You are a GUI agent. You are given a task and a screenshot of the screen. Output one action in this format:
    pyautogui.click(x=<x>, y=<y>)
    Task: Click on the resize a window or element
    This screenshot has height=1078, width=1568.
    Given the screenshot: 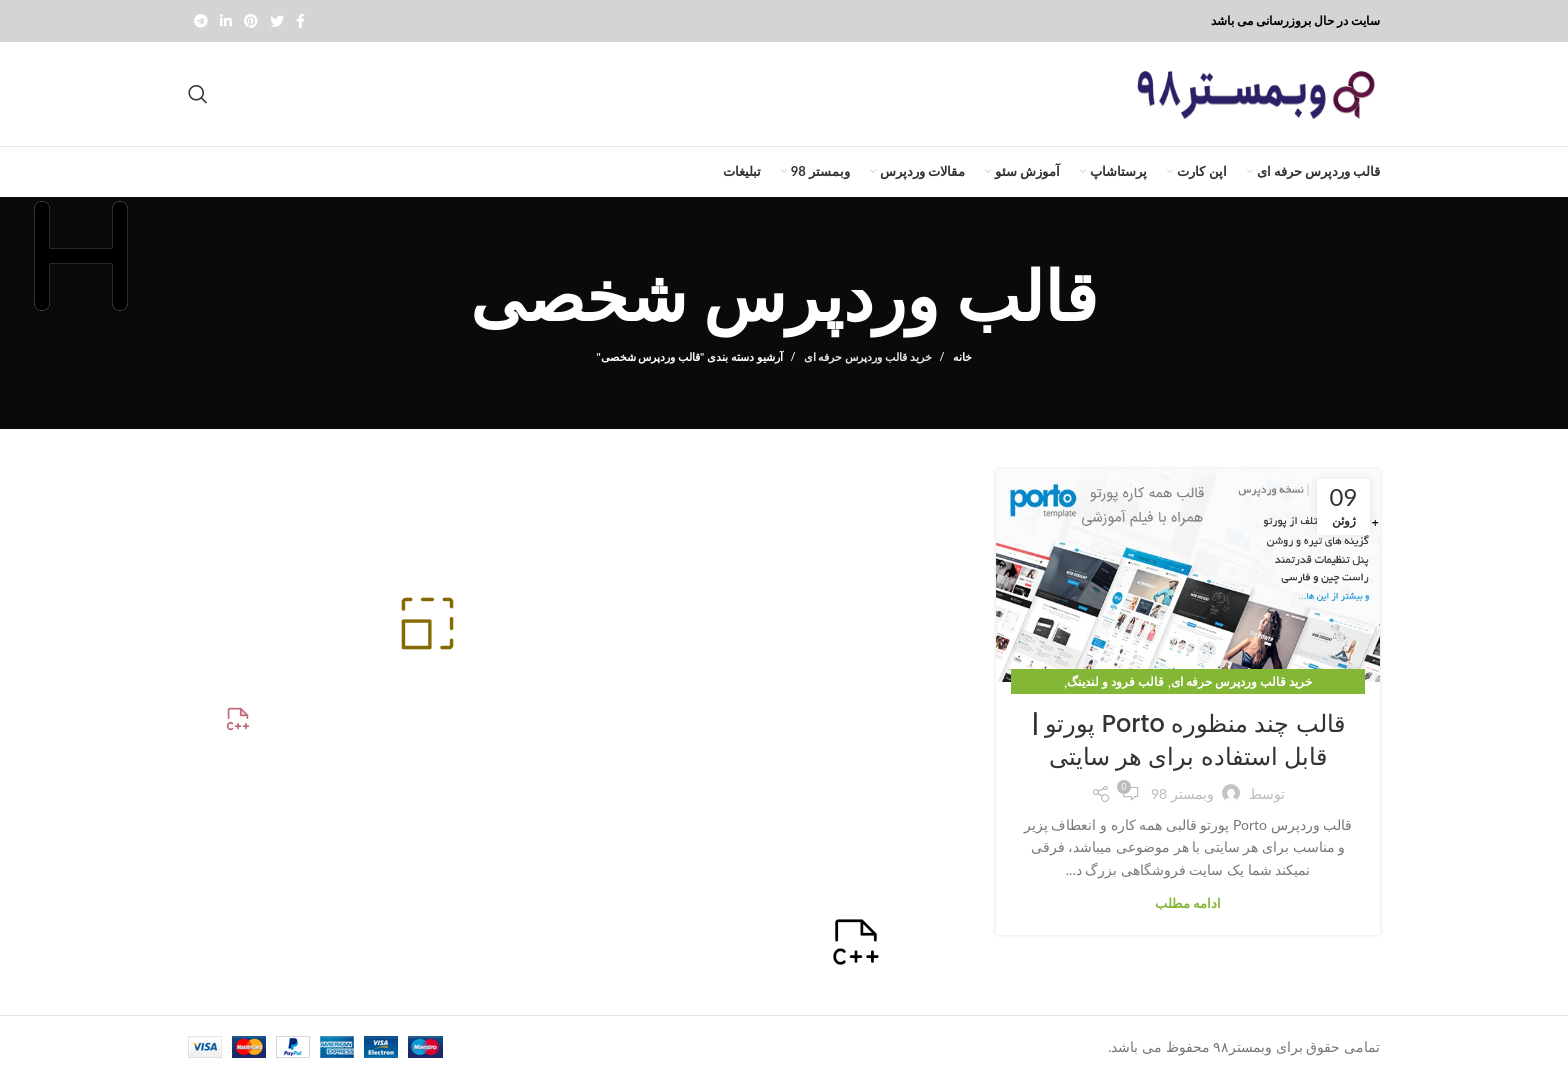 What is the action you would take?
    pyautogui.click(x=427, y=623)
    